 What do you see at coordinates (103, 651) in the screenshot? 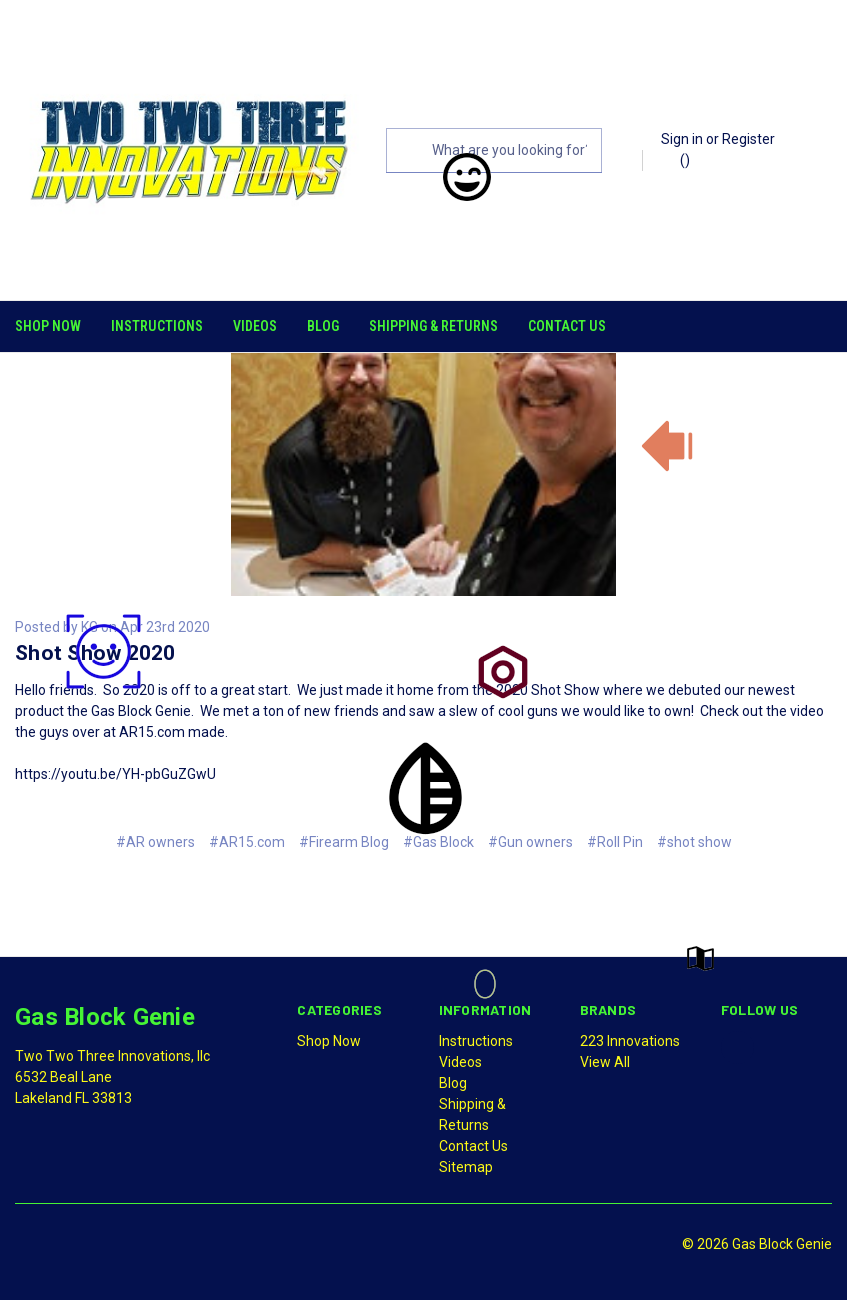
I see `scan face to unlock or authenticate` at bounding box center [103, 651].